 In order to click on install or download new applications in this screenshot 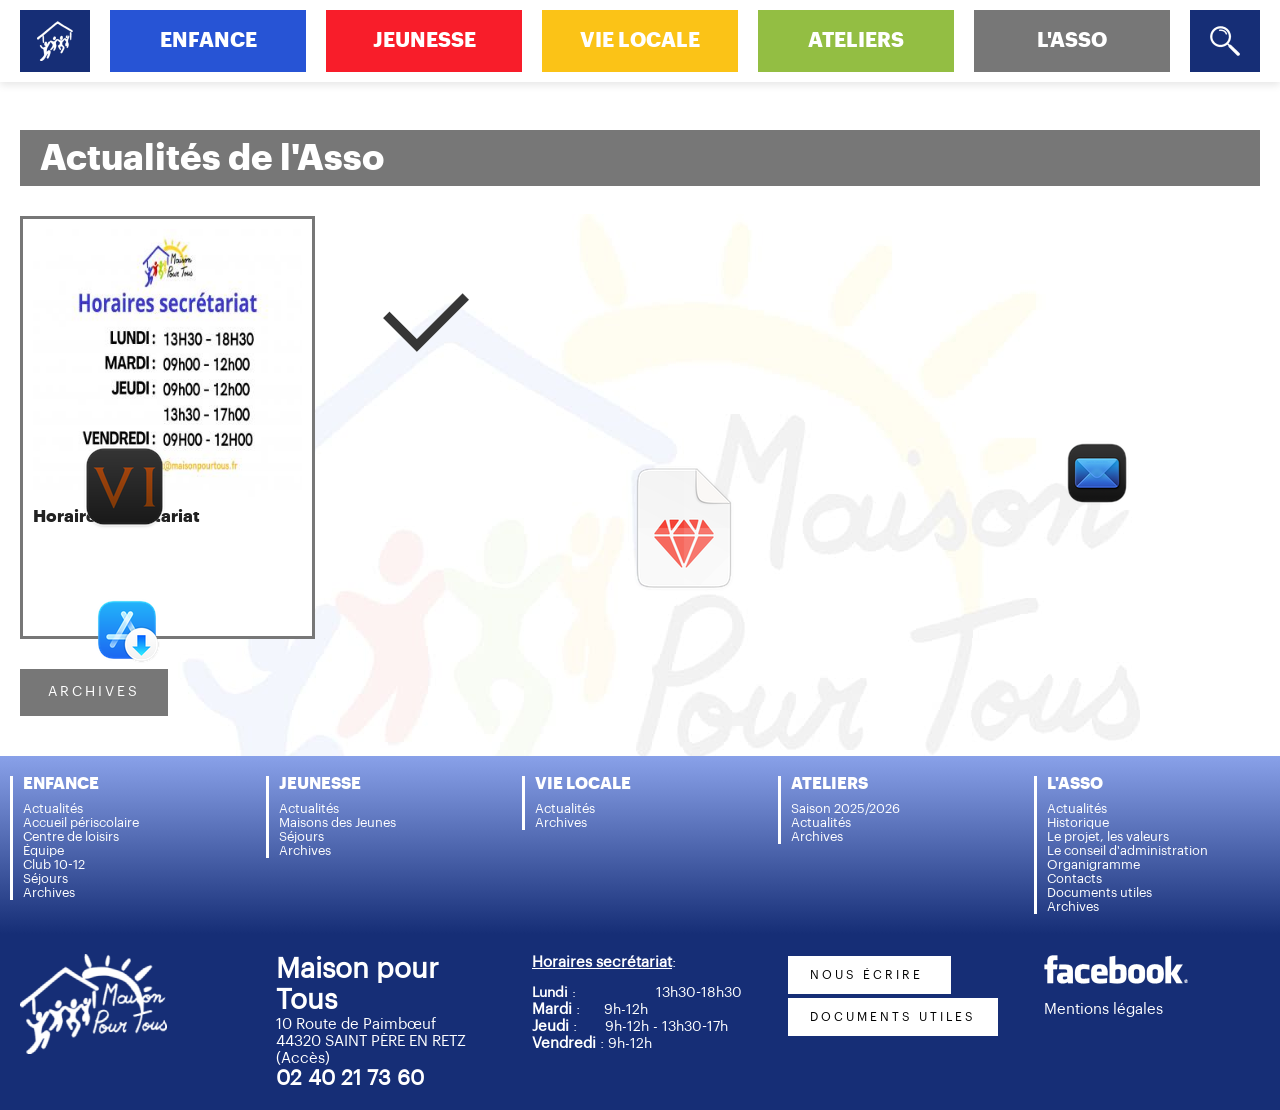, I will do `click(127, 630)`.